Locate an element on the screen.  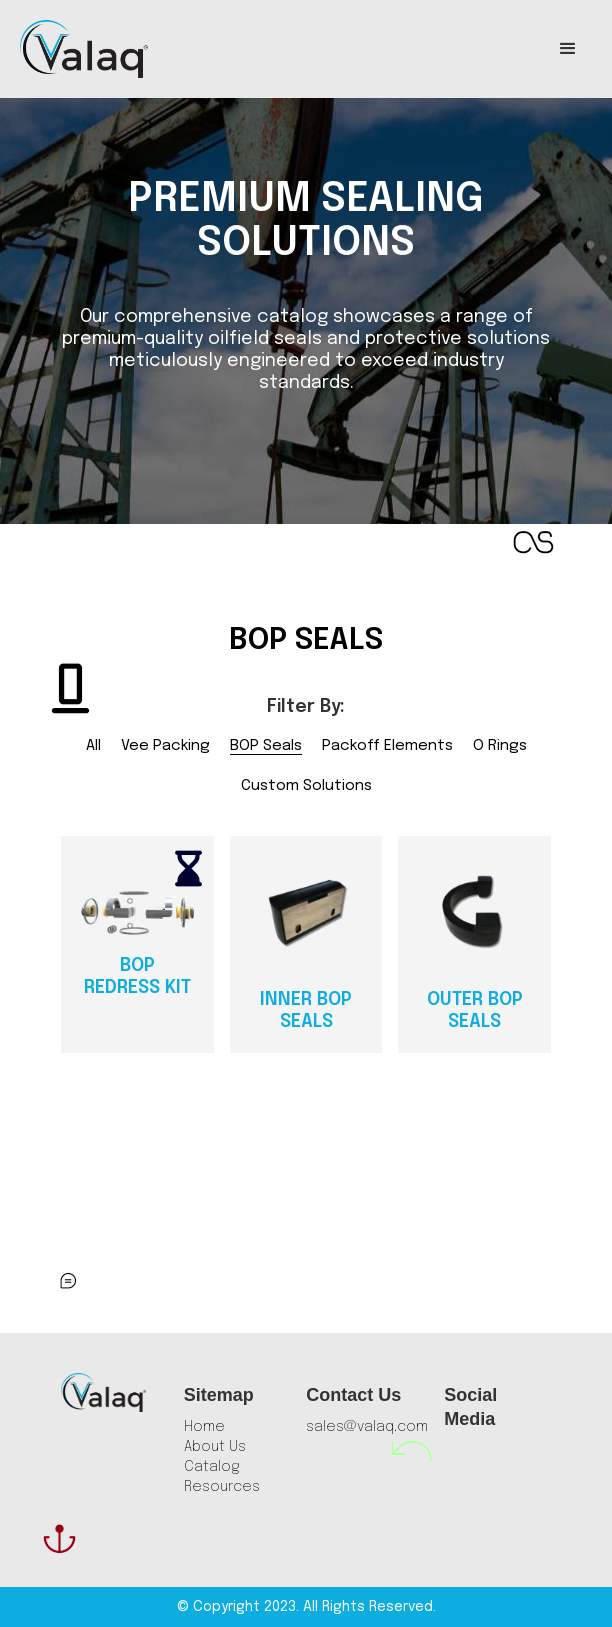
indicates time remaining or countdown in progress is located at coordinates (188, 868).